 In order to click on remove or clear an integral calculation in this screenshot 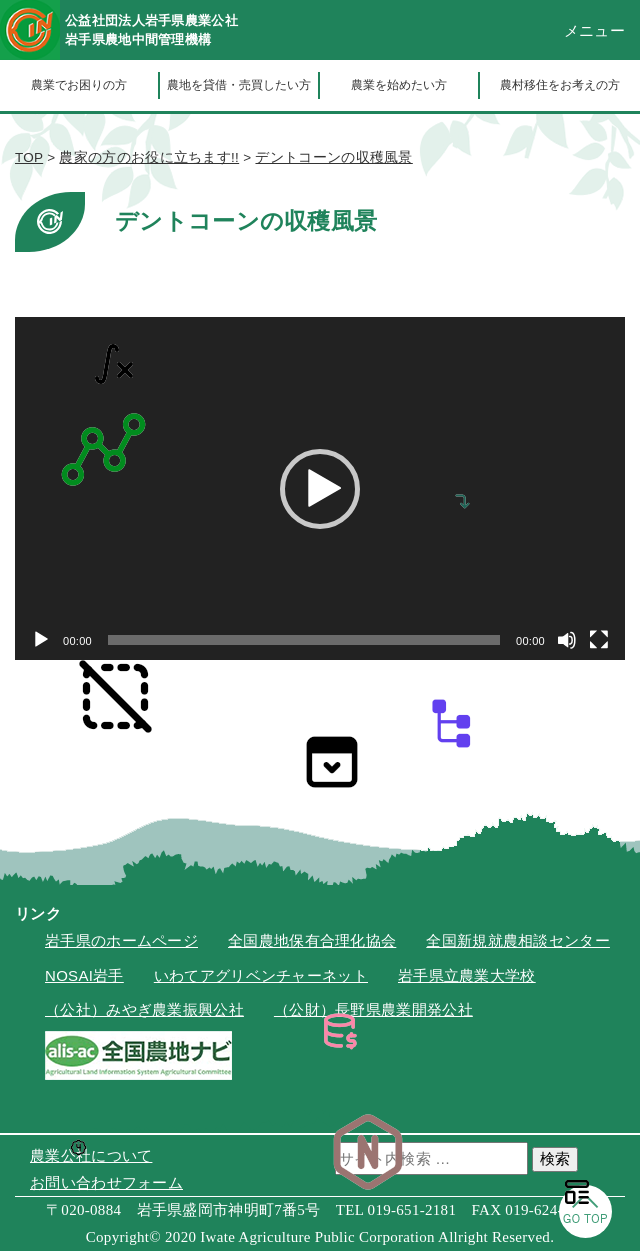, I will do `click(115, 364)`.